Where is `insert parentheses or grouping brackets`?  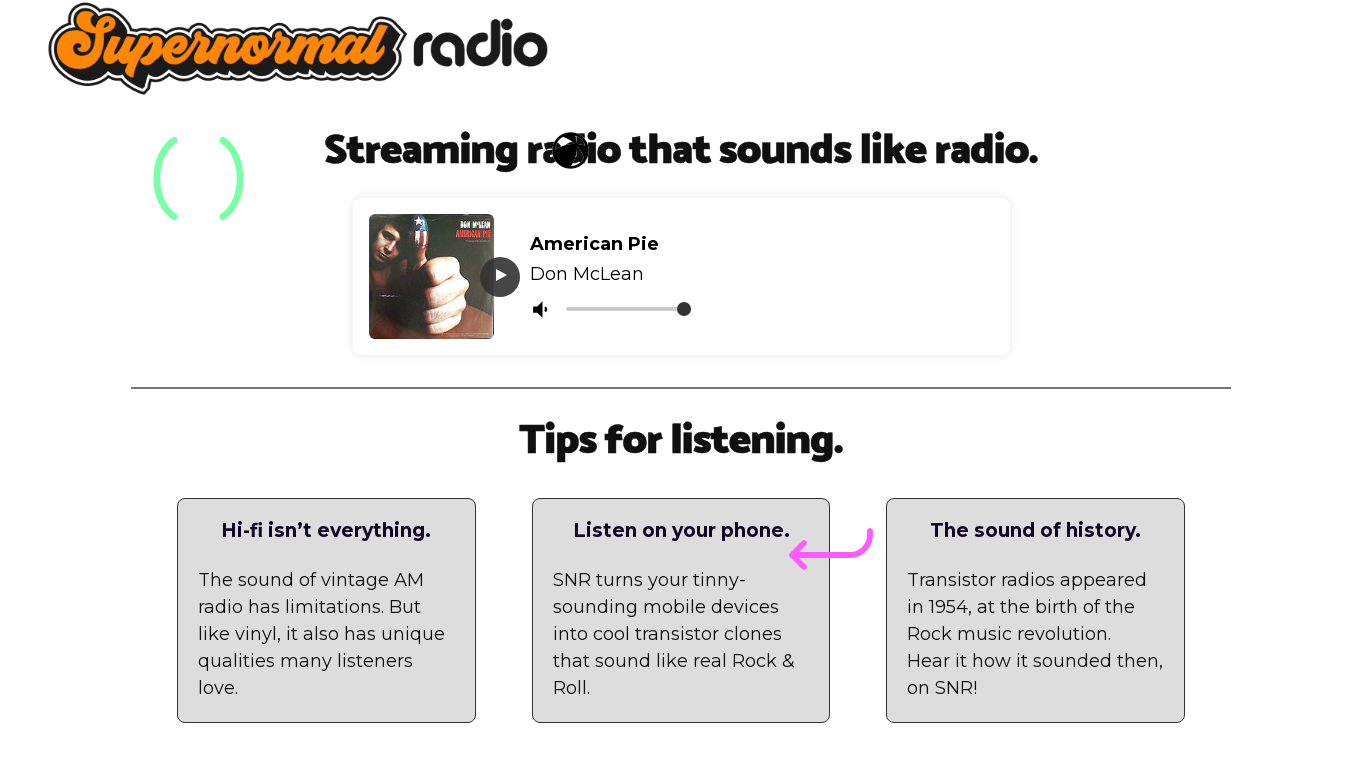 insert parentheses or grouping brackets is located at coordinates (198, 178).